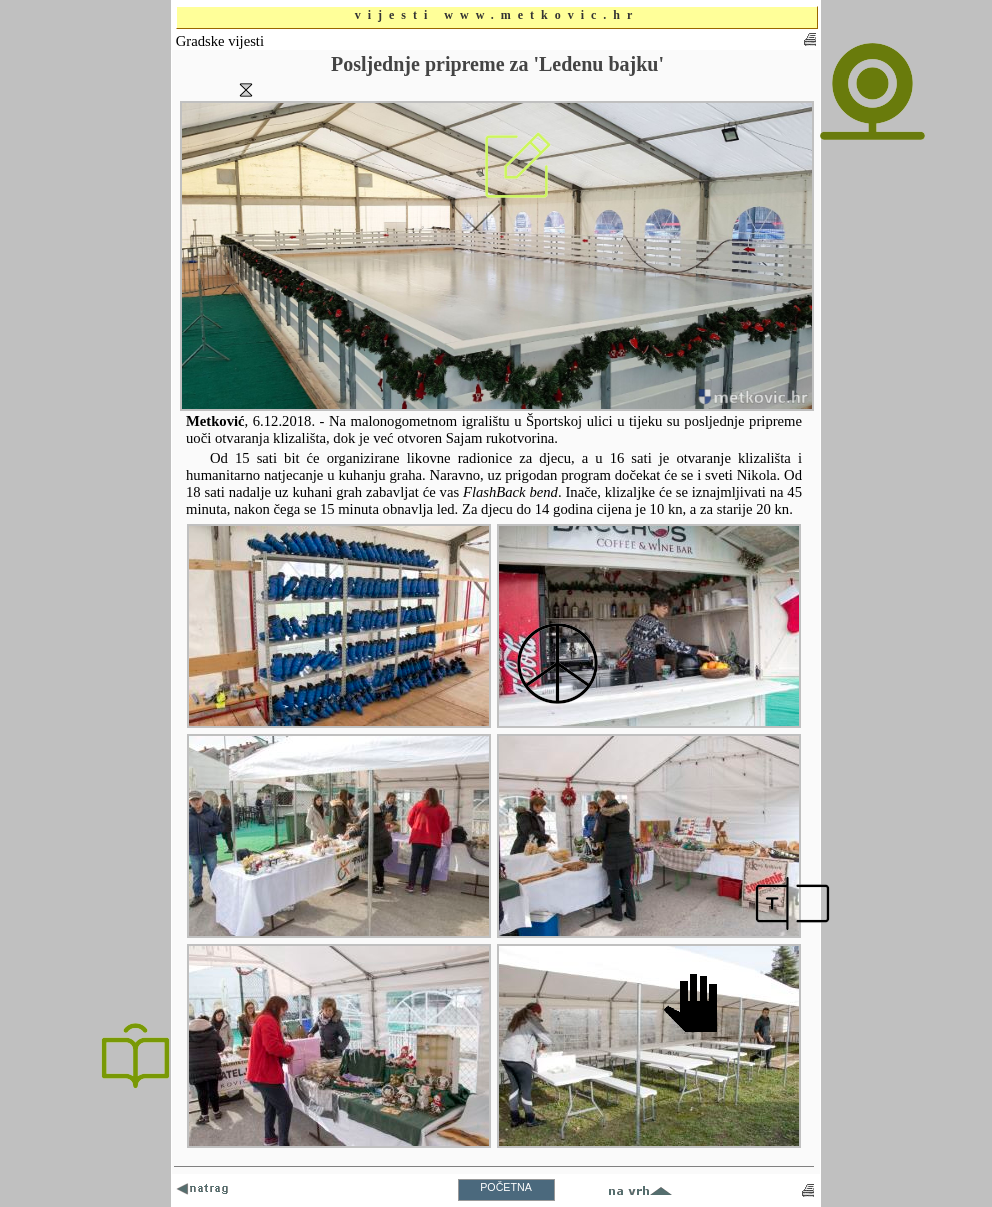  I want to click on indicates loading or processing in progress, so click(246, 90).